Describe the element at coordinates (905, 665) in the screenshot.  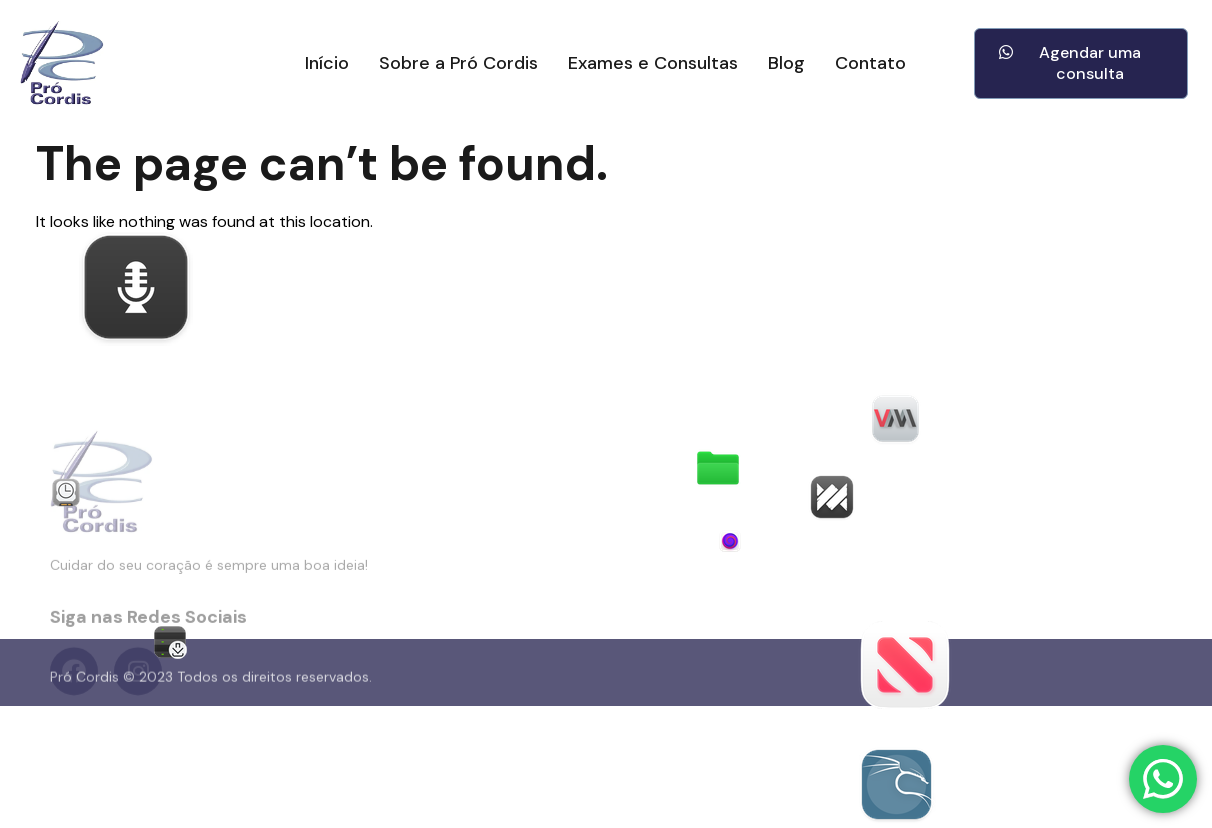
I see `open the Apple News app` at that location.